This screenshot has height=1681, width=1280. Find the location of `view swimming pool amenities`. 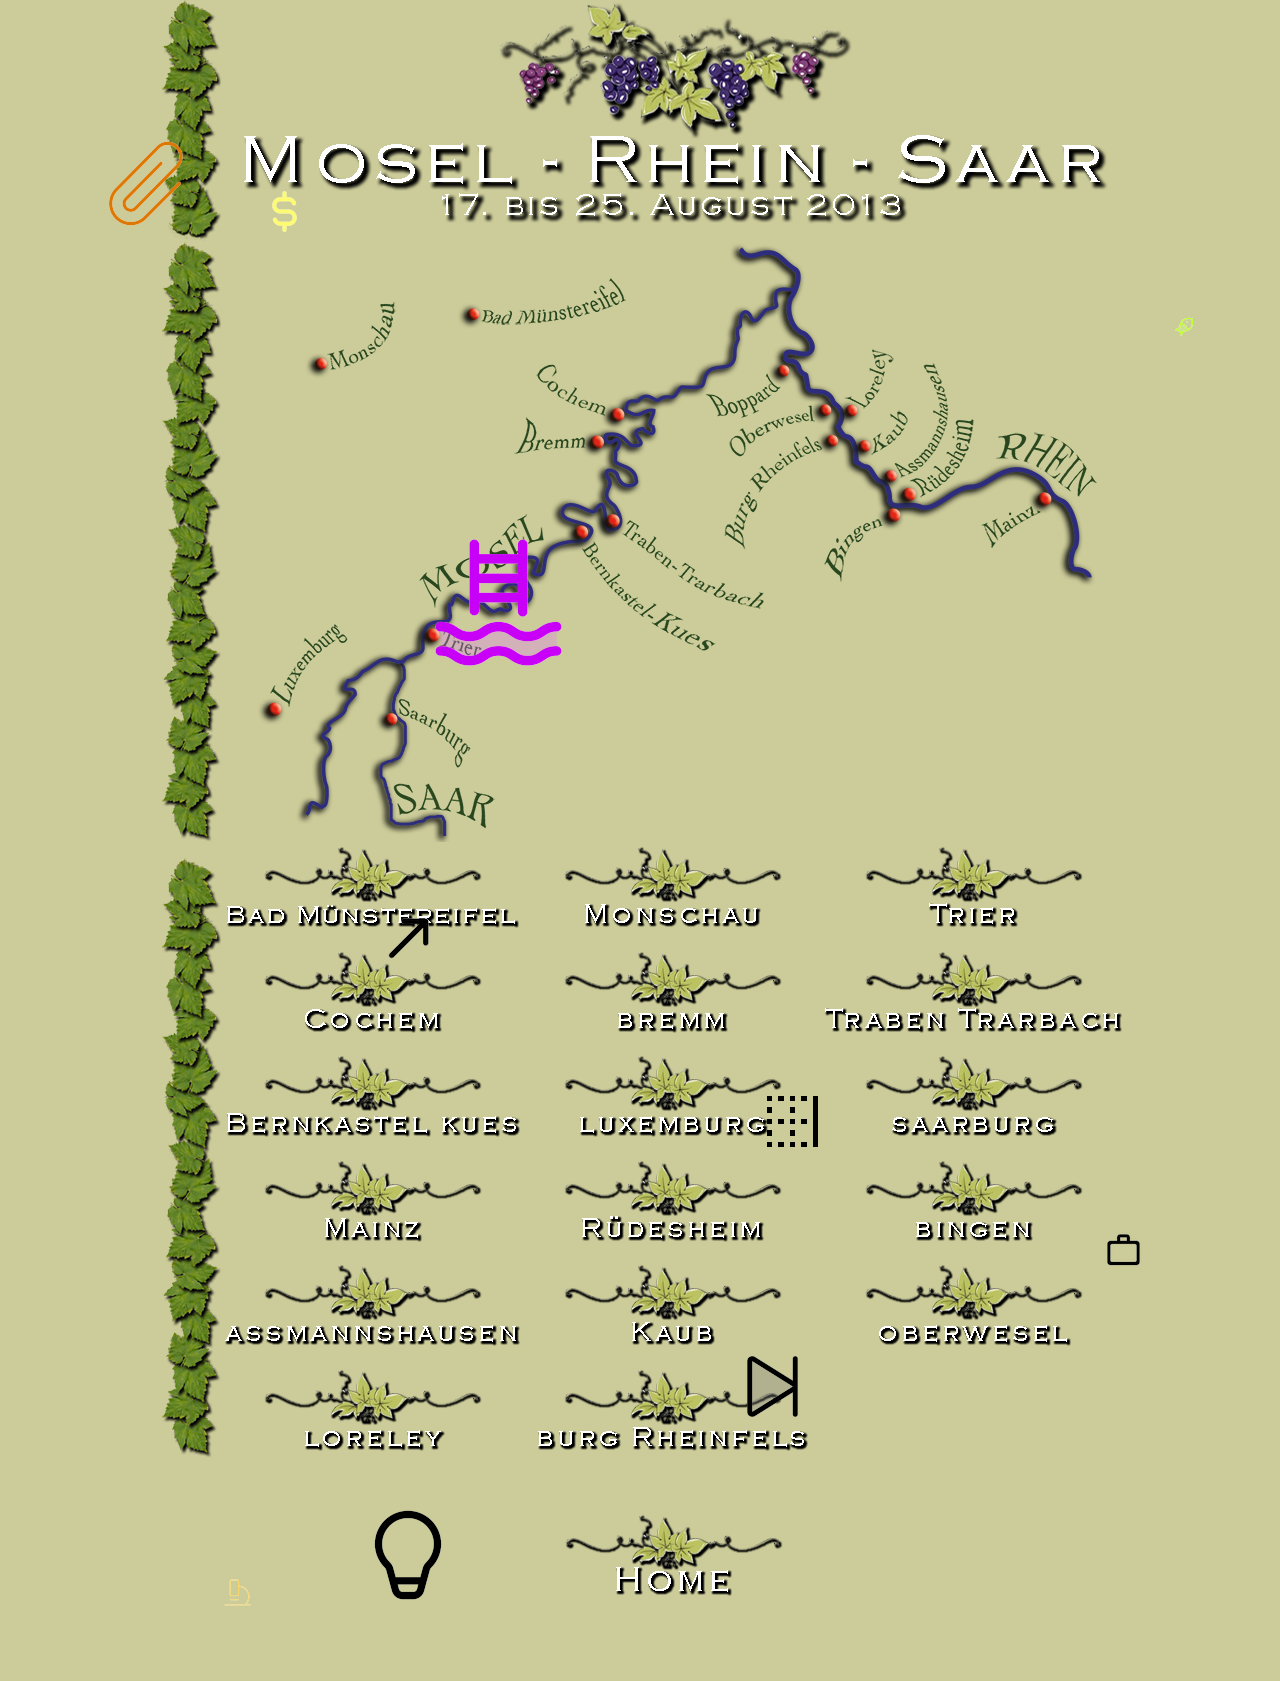

view swimming pool amenities is located at coordinates (498, 602).